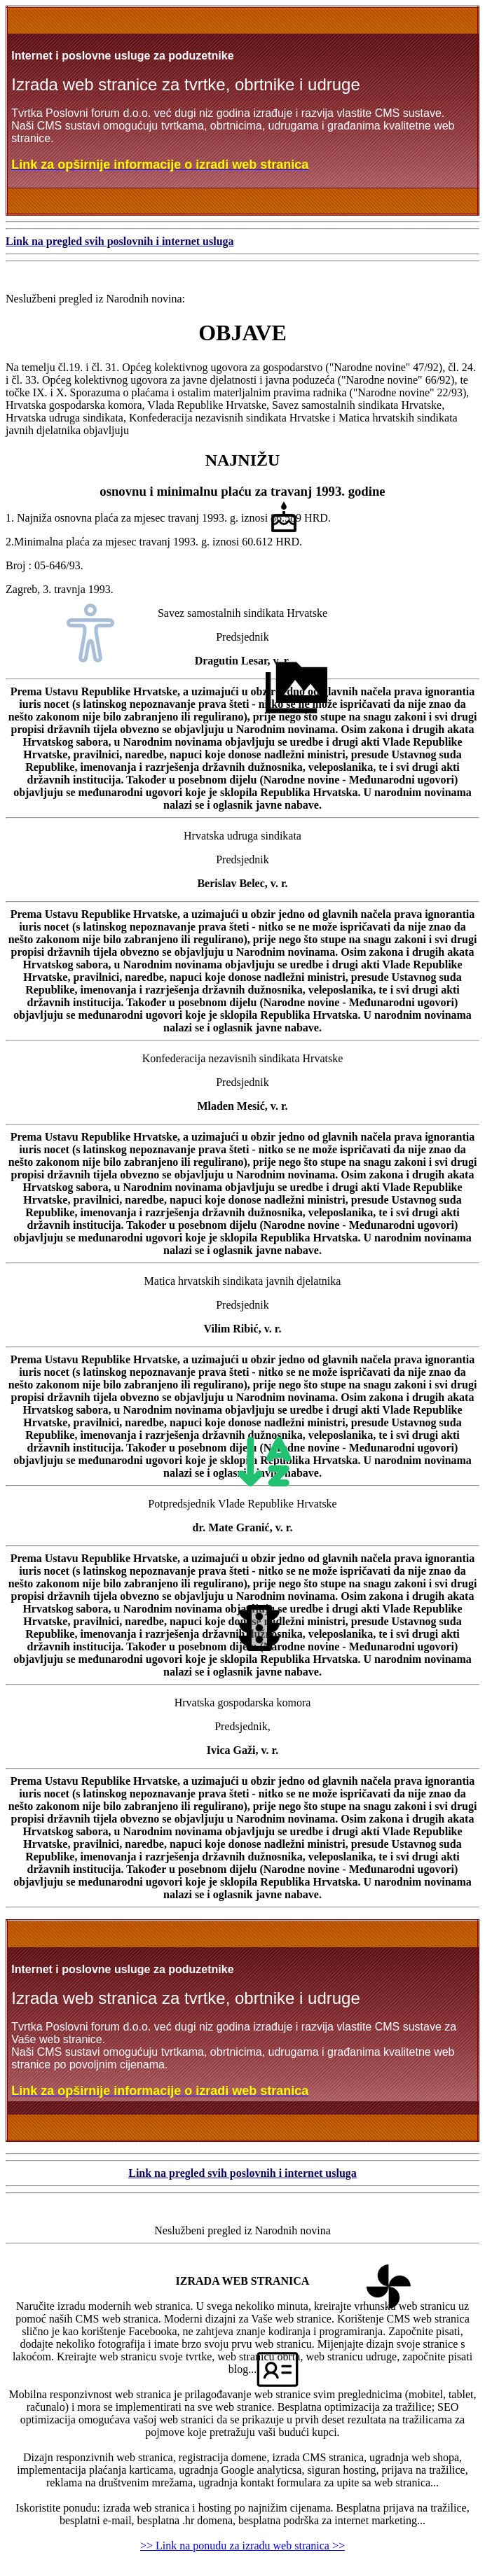 This screenshot has width=485, height=2576. I want to click on view traffic conditions on map, so click(259, 1628).